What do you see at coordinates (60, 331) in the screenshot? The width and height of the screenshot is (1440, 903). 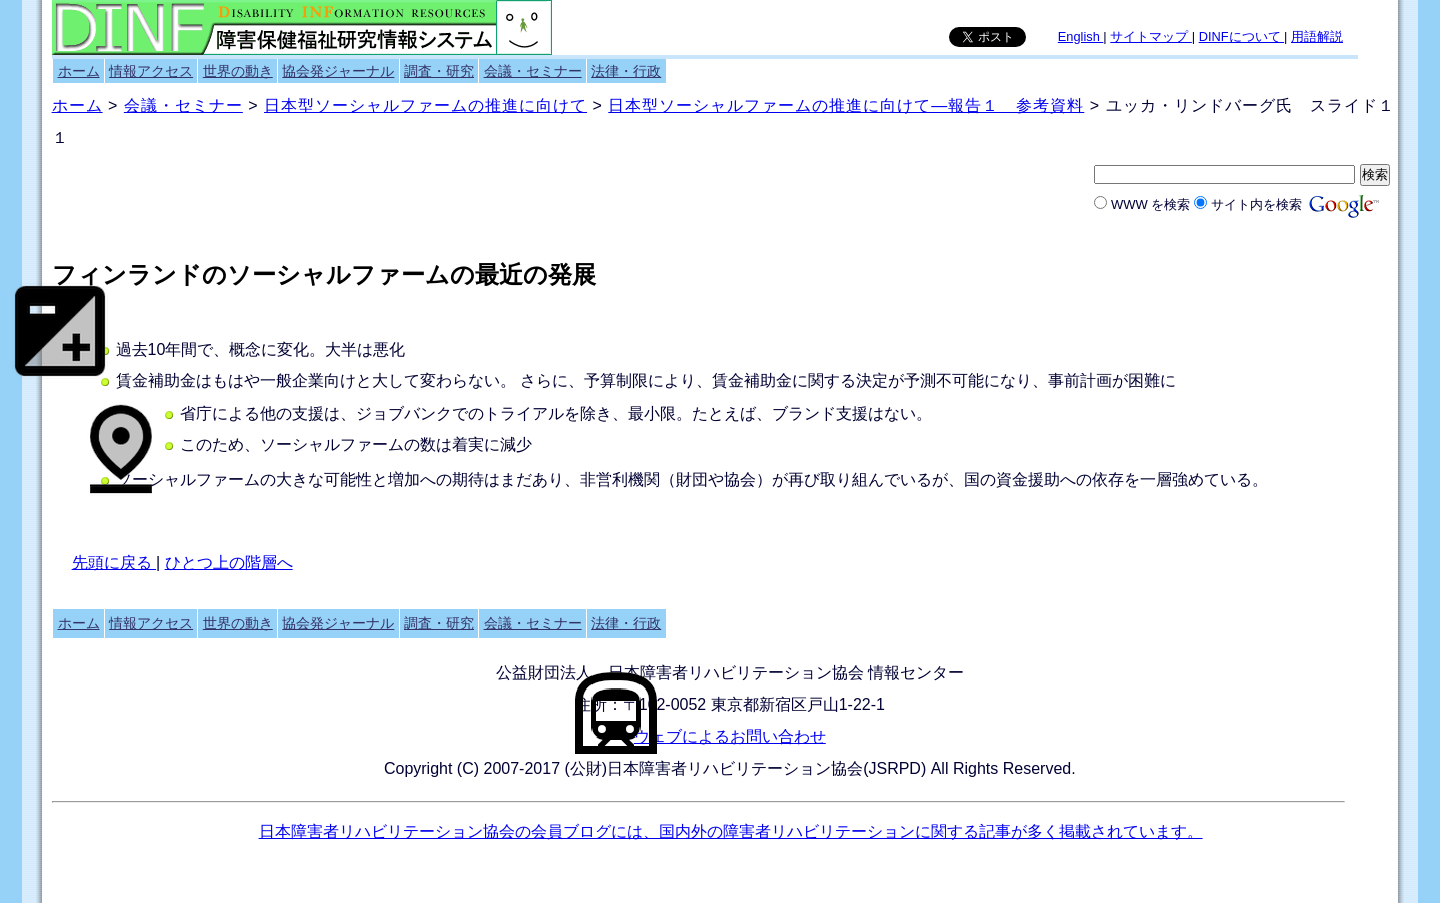 I see `adjust image exposure settings` at bounding box center [60, 331].